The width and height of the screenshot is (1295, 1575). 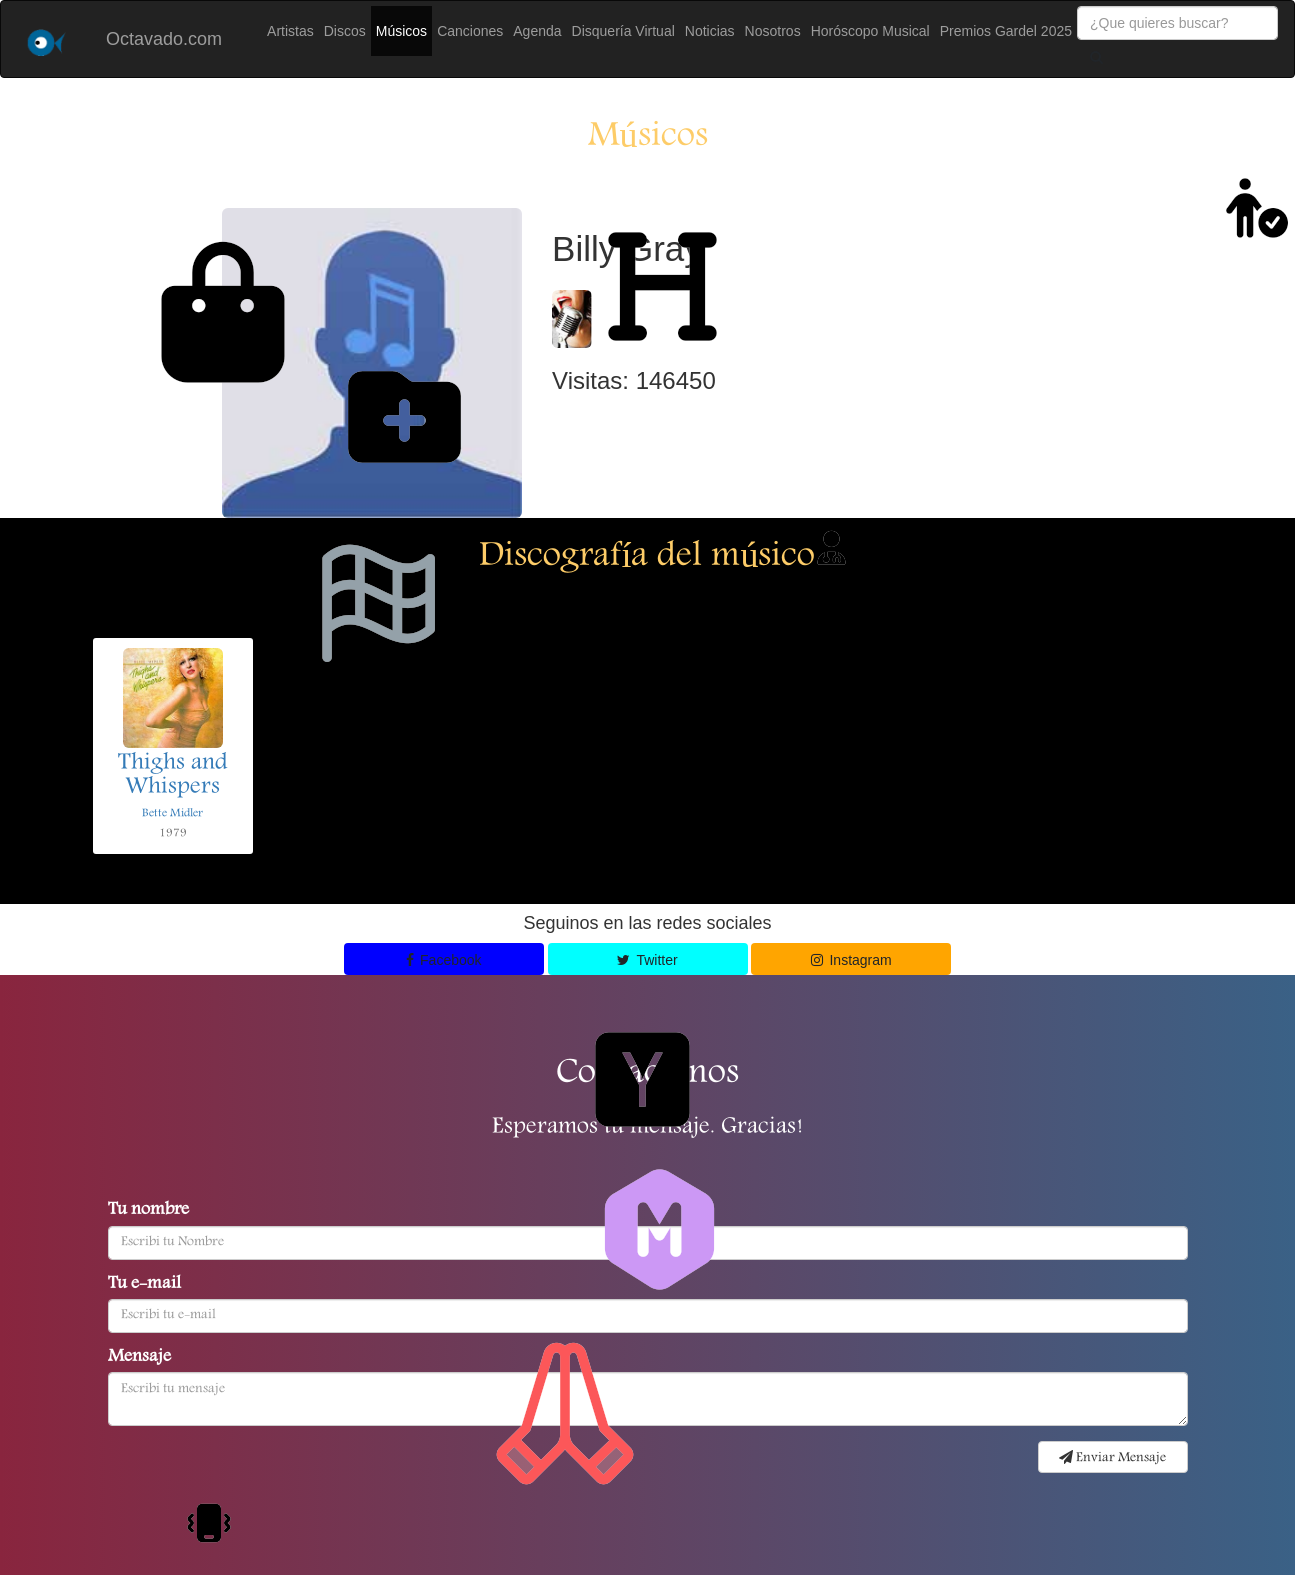 What do you see at coordinates (659, 1229) in the screenshot?
I see `indicates a metro or transit-related feature` at bounding box center [659, 1229].